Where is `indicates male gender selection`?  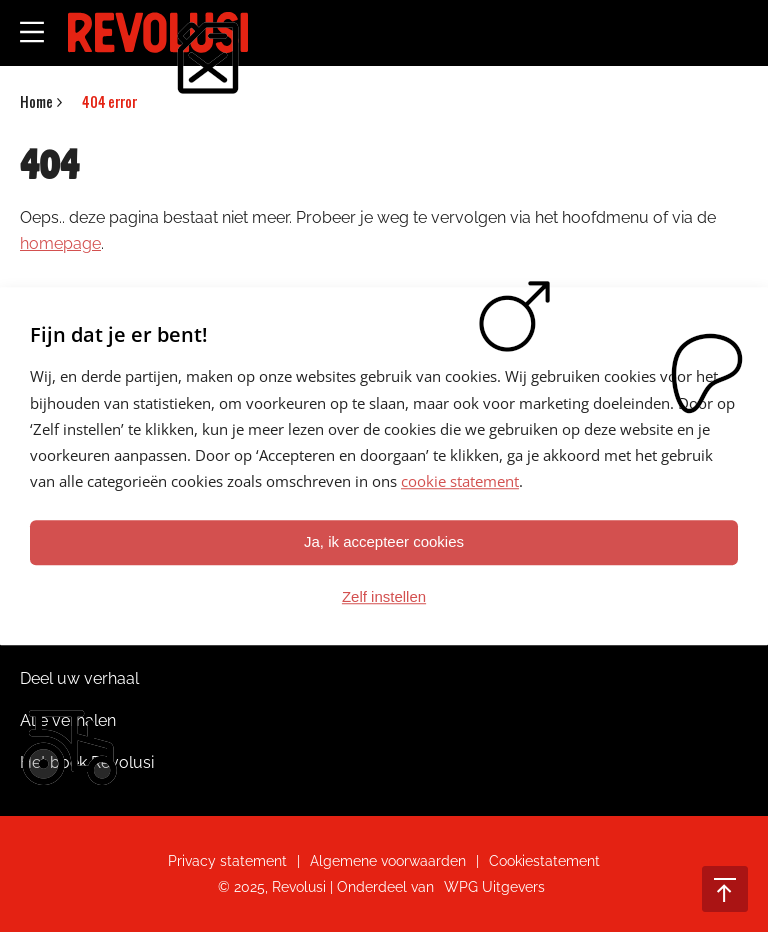
indicates male gender selection is located at coordinates (516, 315).